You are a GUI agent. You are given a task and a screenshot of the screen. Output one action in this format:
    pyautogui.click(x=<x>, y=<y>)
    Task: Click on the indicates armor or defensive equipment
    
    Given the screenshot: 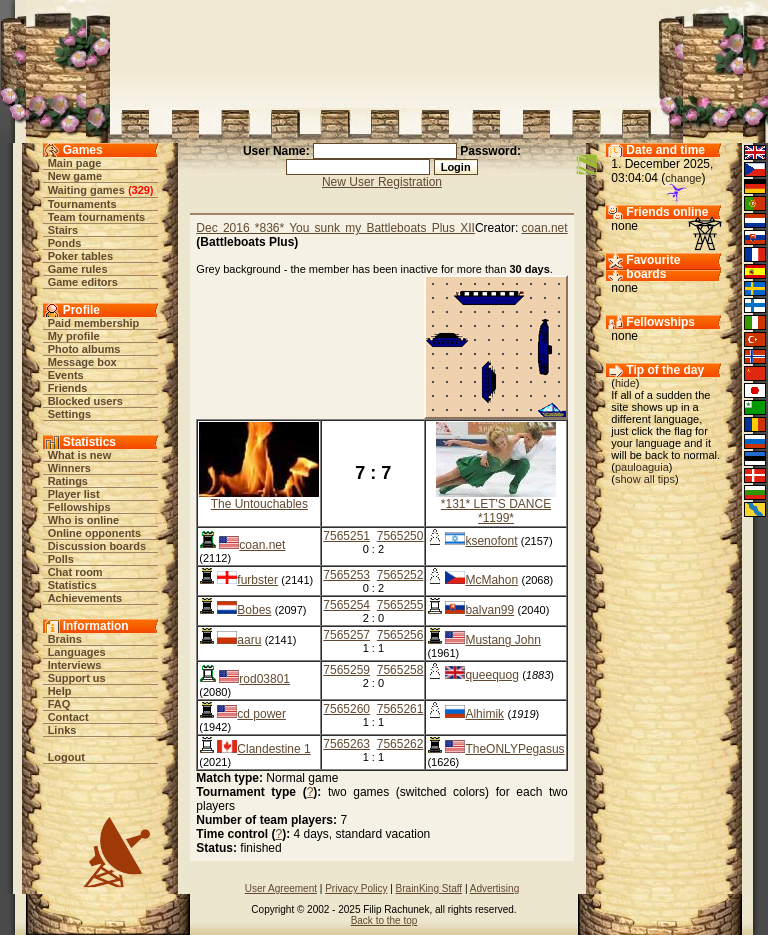 What is the action you would take?
    pyautogui.click(x=586, y=164)
    